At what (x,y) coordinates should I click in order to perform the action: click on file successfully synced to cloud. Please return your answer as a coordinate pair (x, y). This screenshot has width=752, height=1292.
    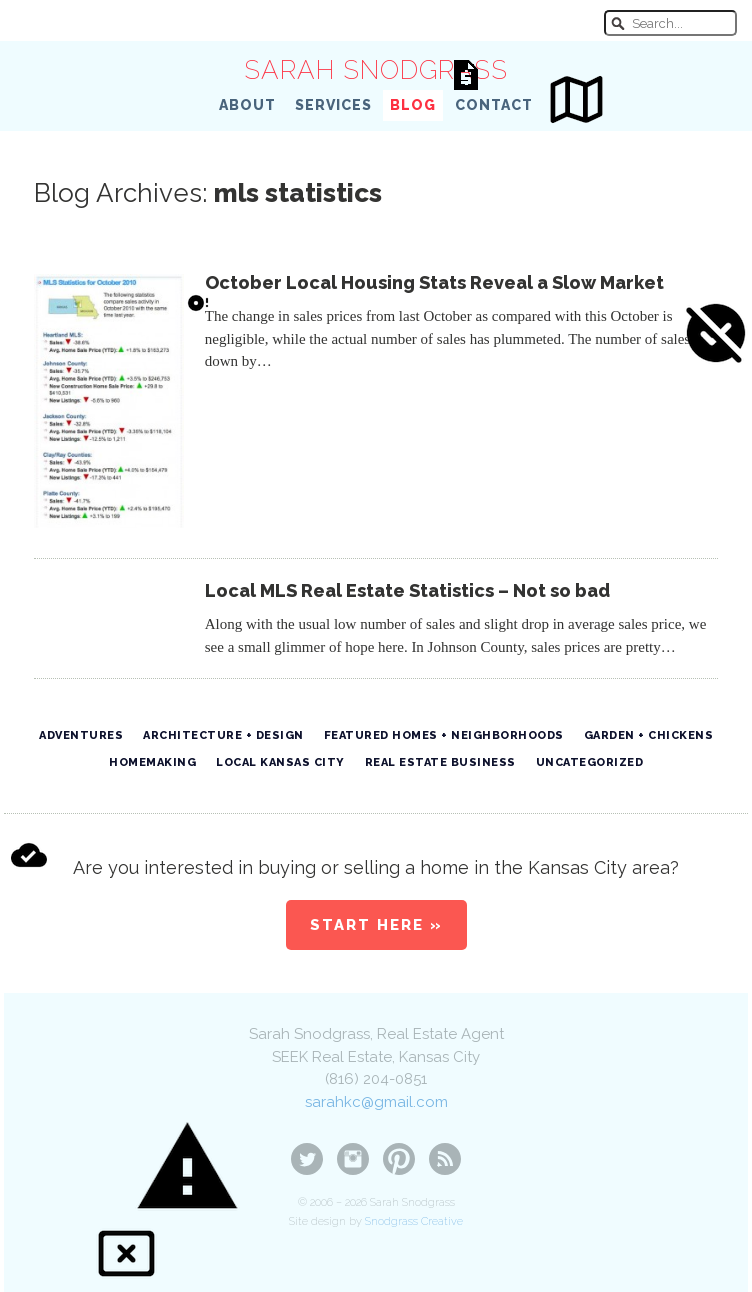
    Looking at the image, I should click on (29, 855).